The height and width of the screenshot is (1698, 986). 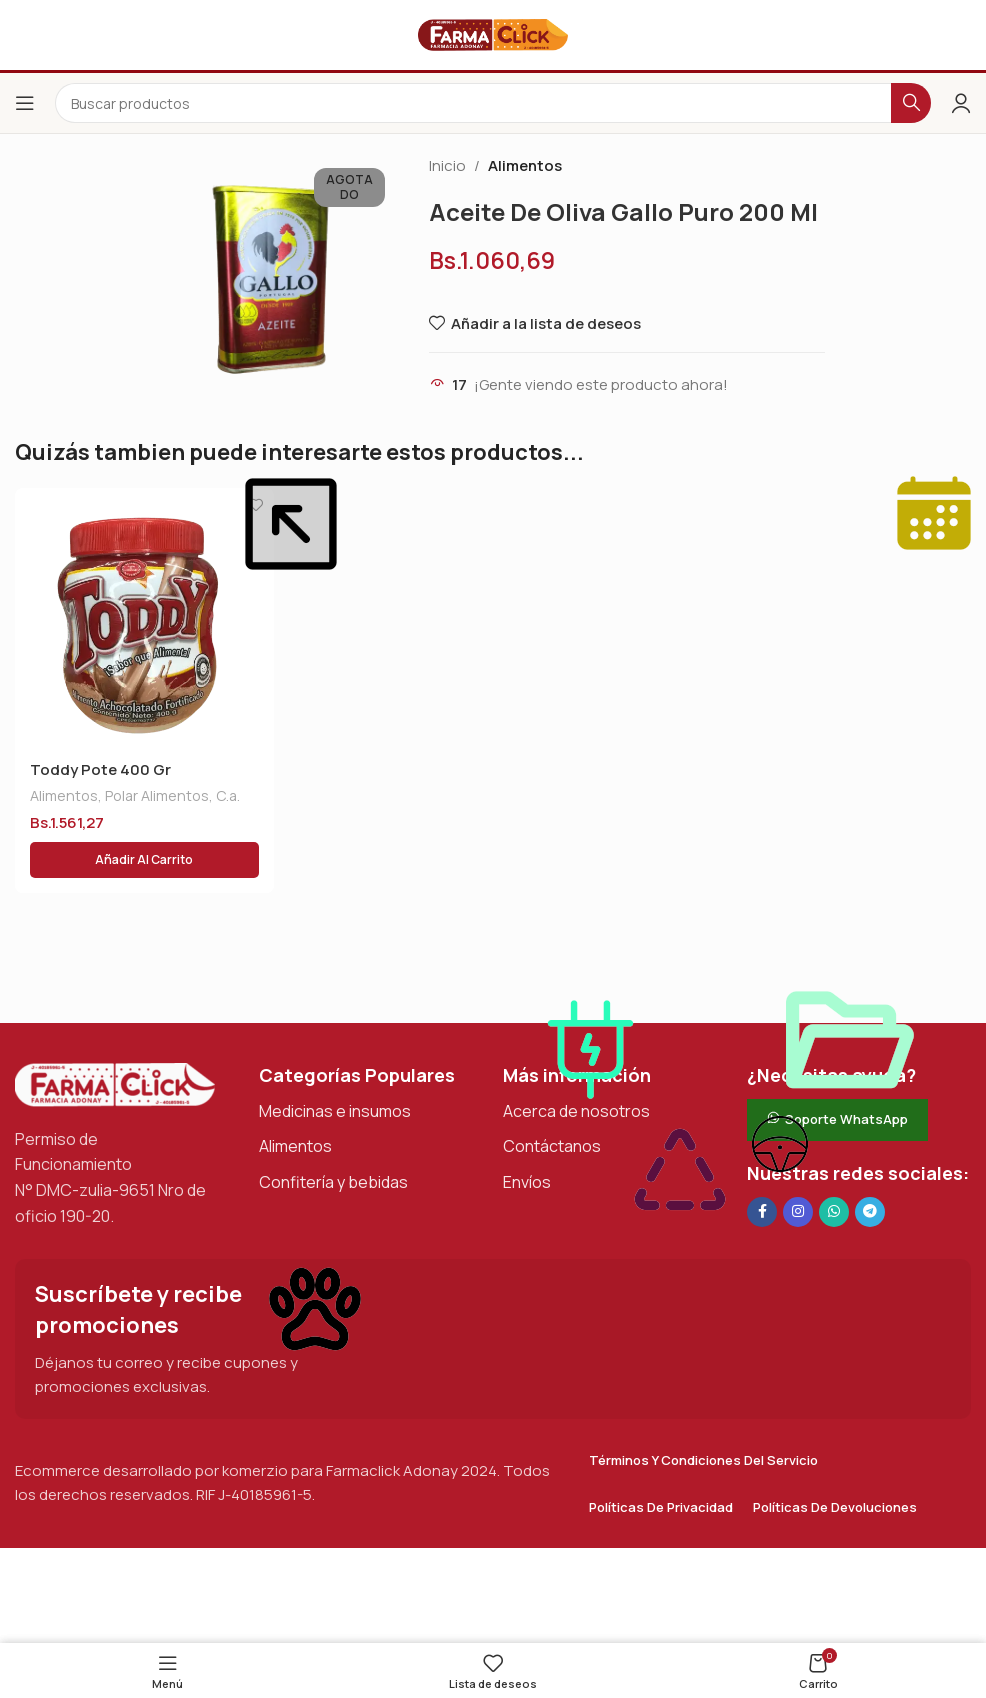 What do you see at coordinates (291, 524) in the screenshot?
I see `navigate to the top-left or home position` at bounding box center [291, 524].